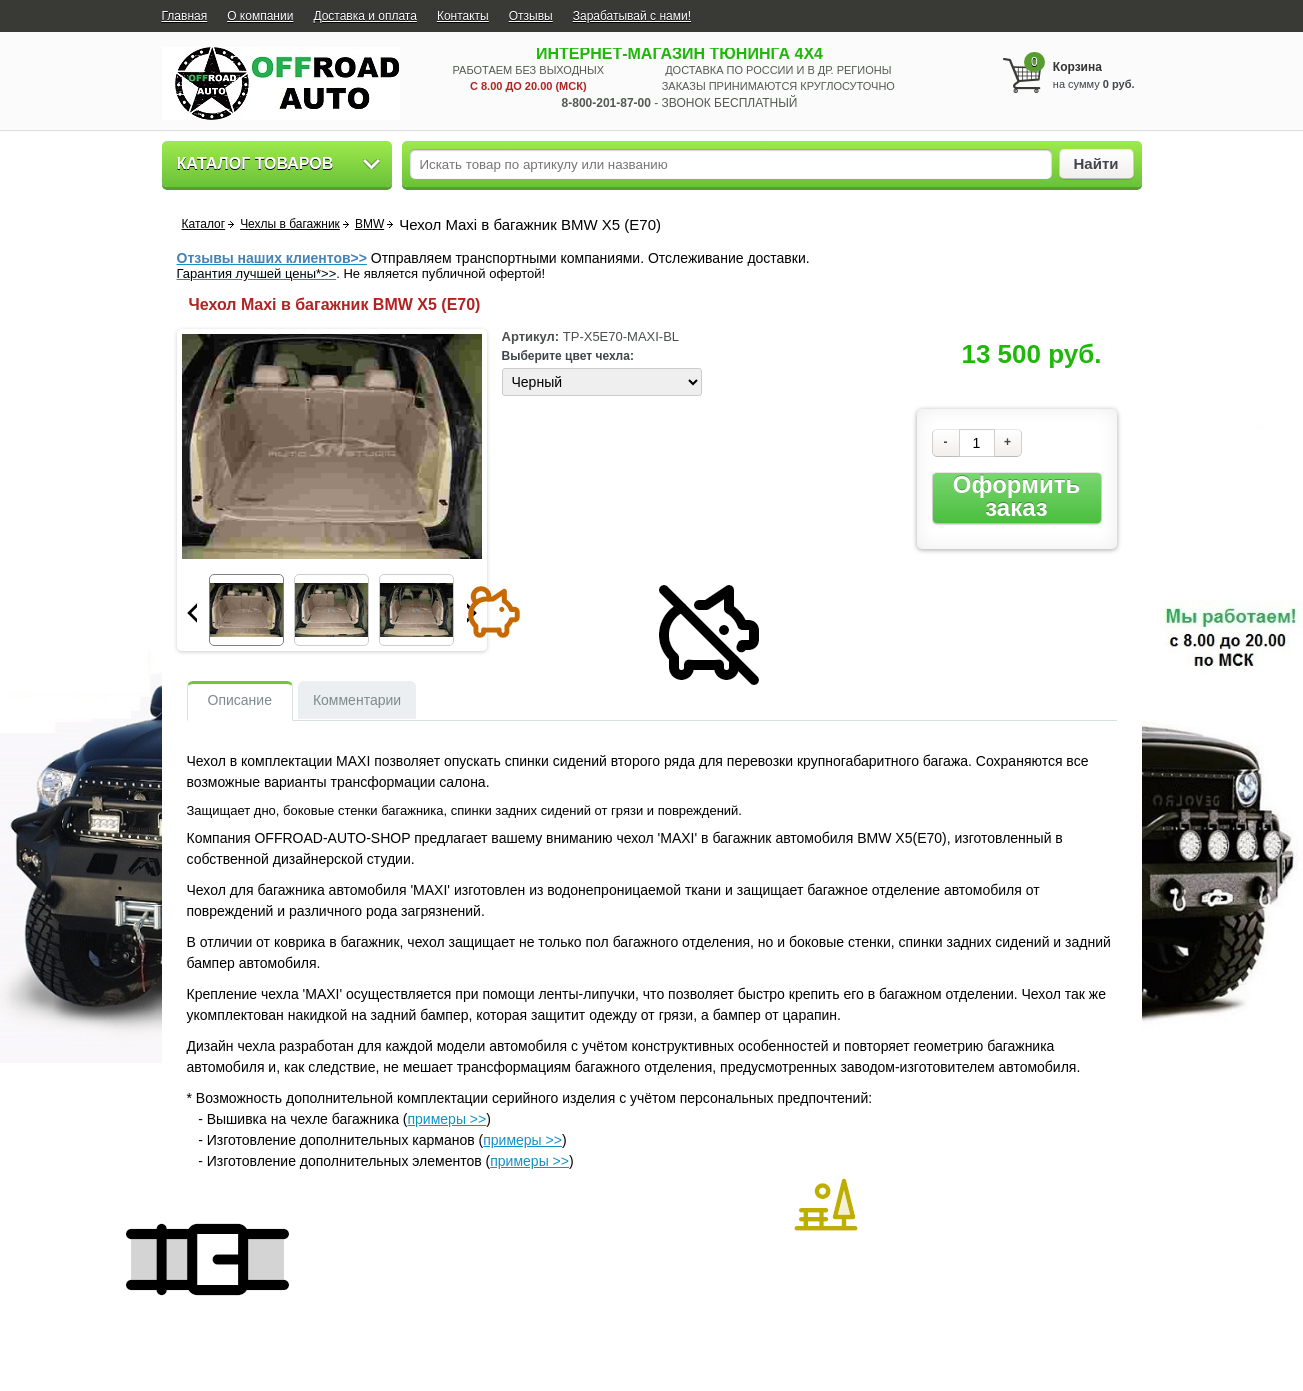  Describe the element at coordinates (494, 612) in the screenshot. I see `view your savings account` at that location.